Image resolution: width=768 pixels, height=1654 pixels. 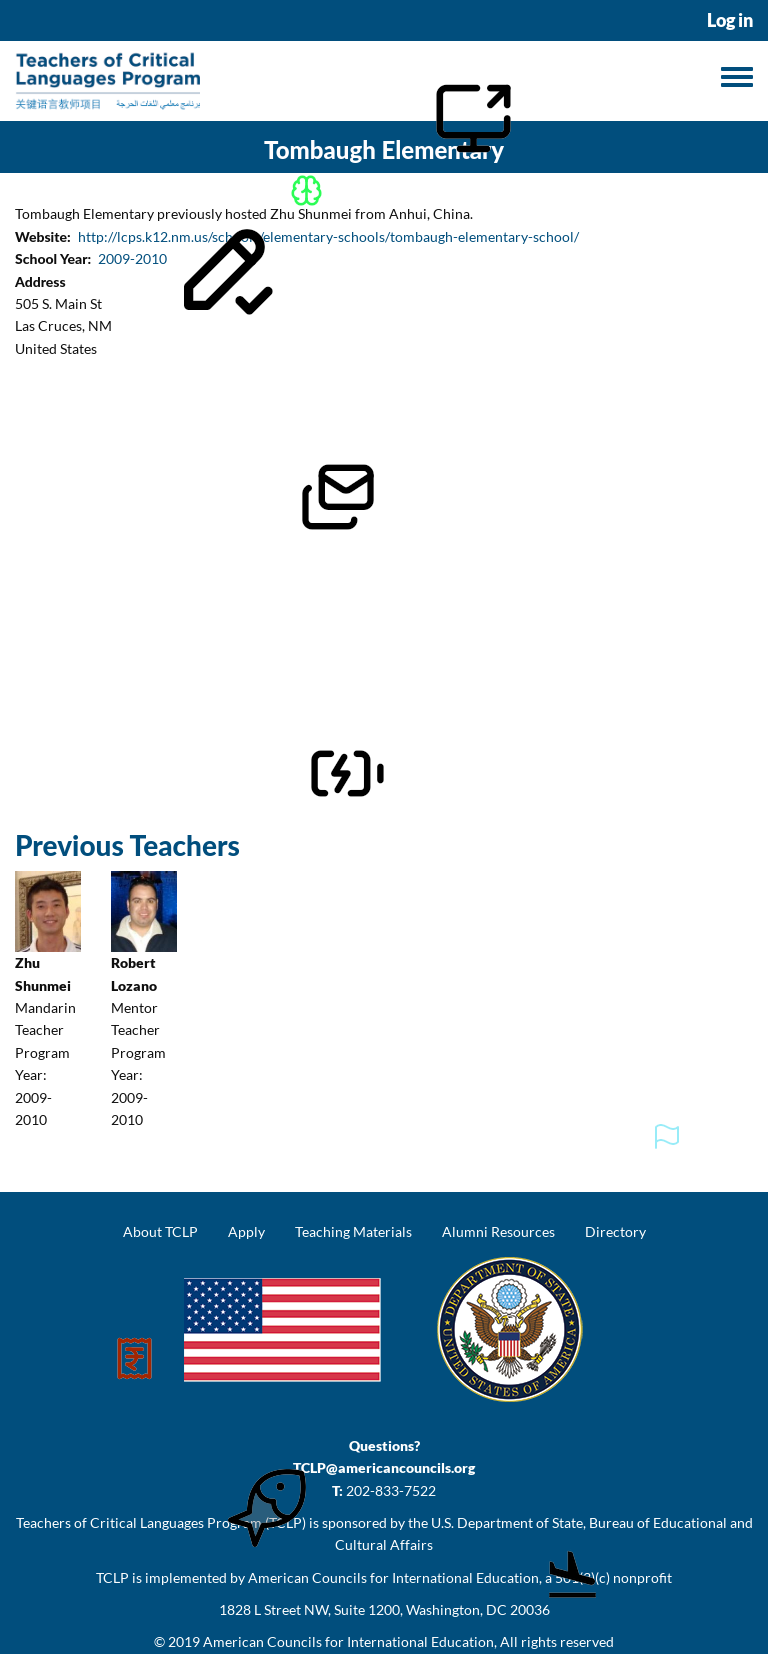 I want to click on flag or report content, so click(x=666, y=1136).